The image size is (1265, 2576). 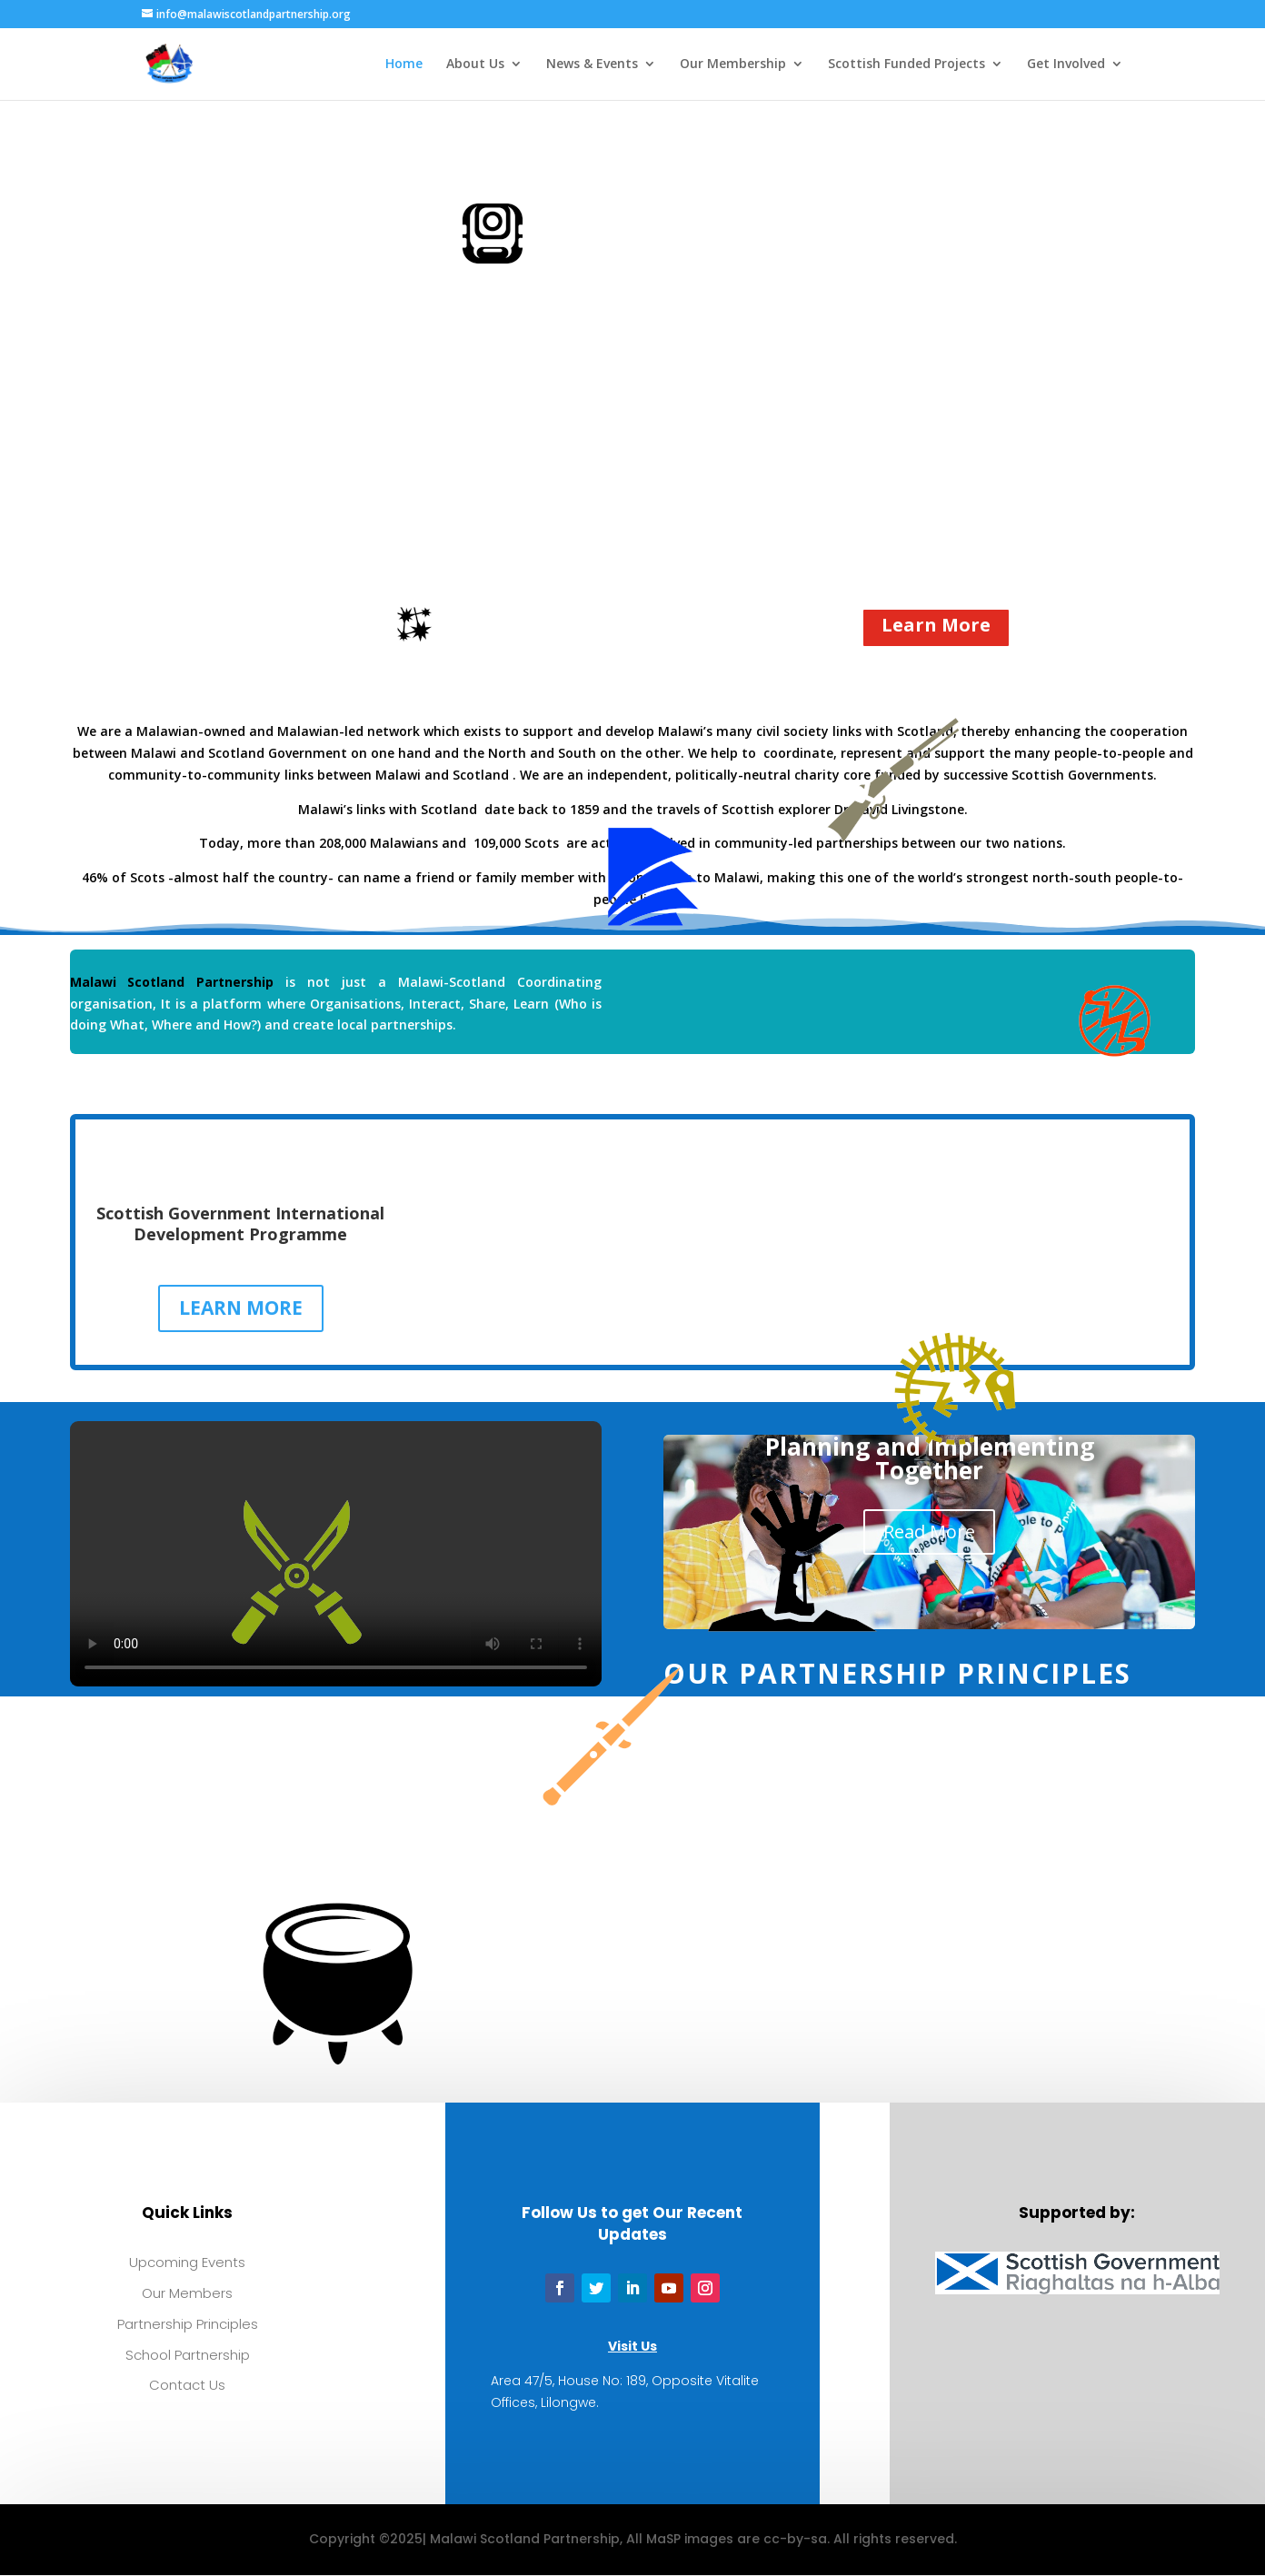 What do you see at coordinates (954, 1389) in the screenshot?
I see `access fossil or dinosaur collection` at bounding box center [954, 1389].